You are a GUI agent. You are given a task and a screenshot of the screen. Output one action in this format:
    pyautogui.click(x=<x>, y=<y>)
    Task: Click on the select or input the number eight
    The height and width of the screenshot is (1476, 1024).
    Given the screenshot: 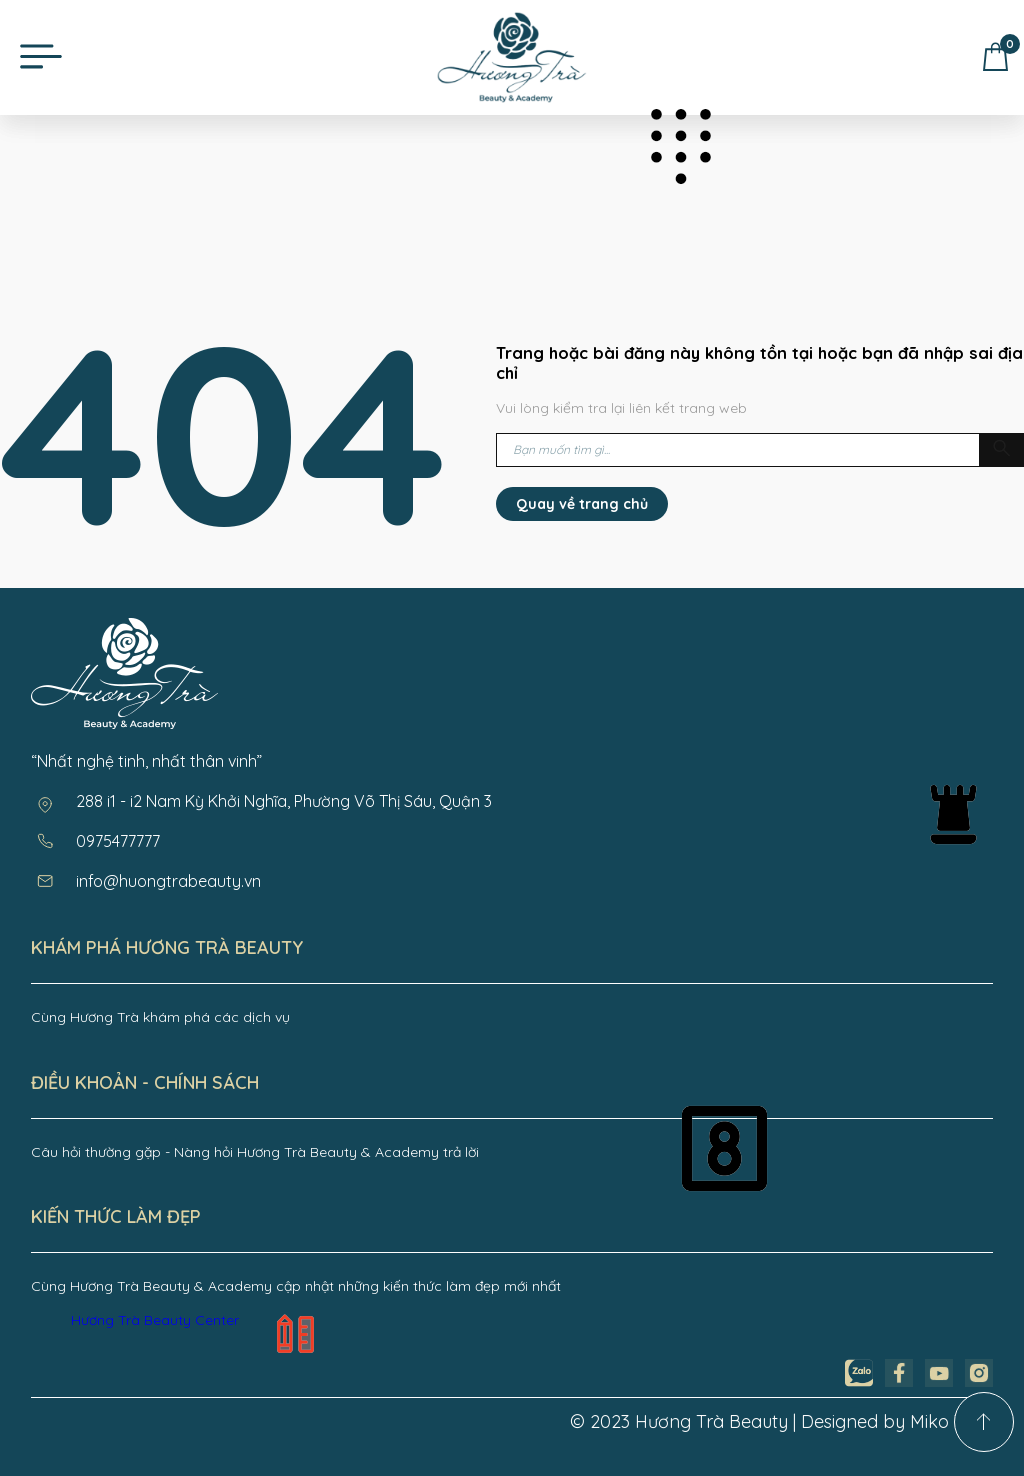 What is the action you would take?
    pyautogui.click(x=724, y=1148)
    